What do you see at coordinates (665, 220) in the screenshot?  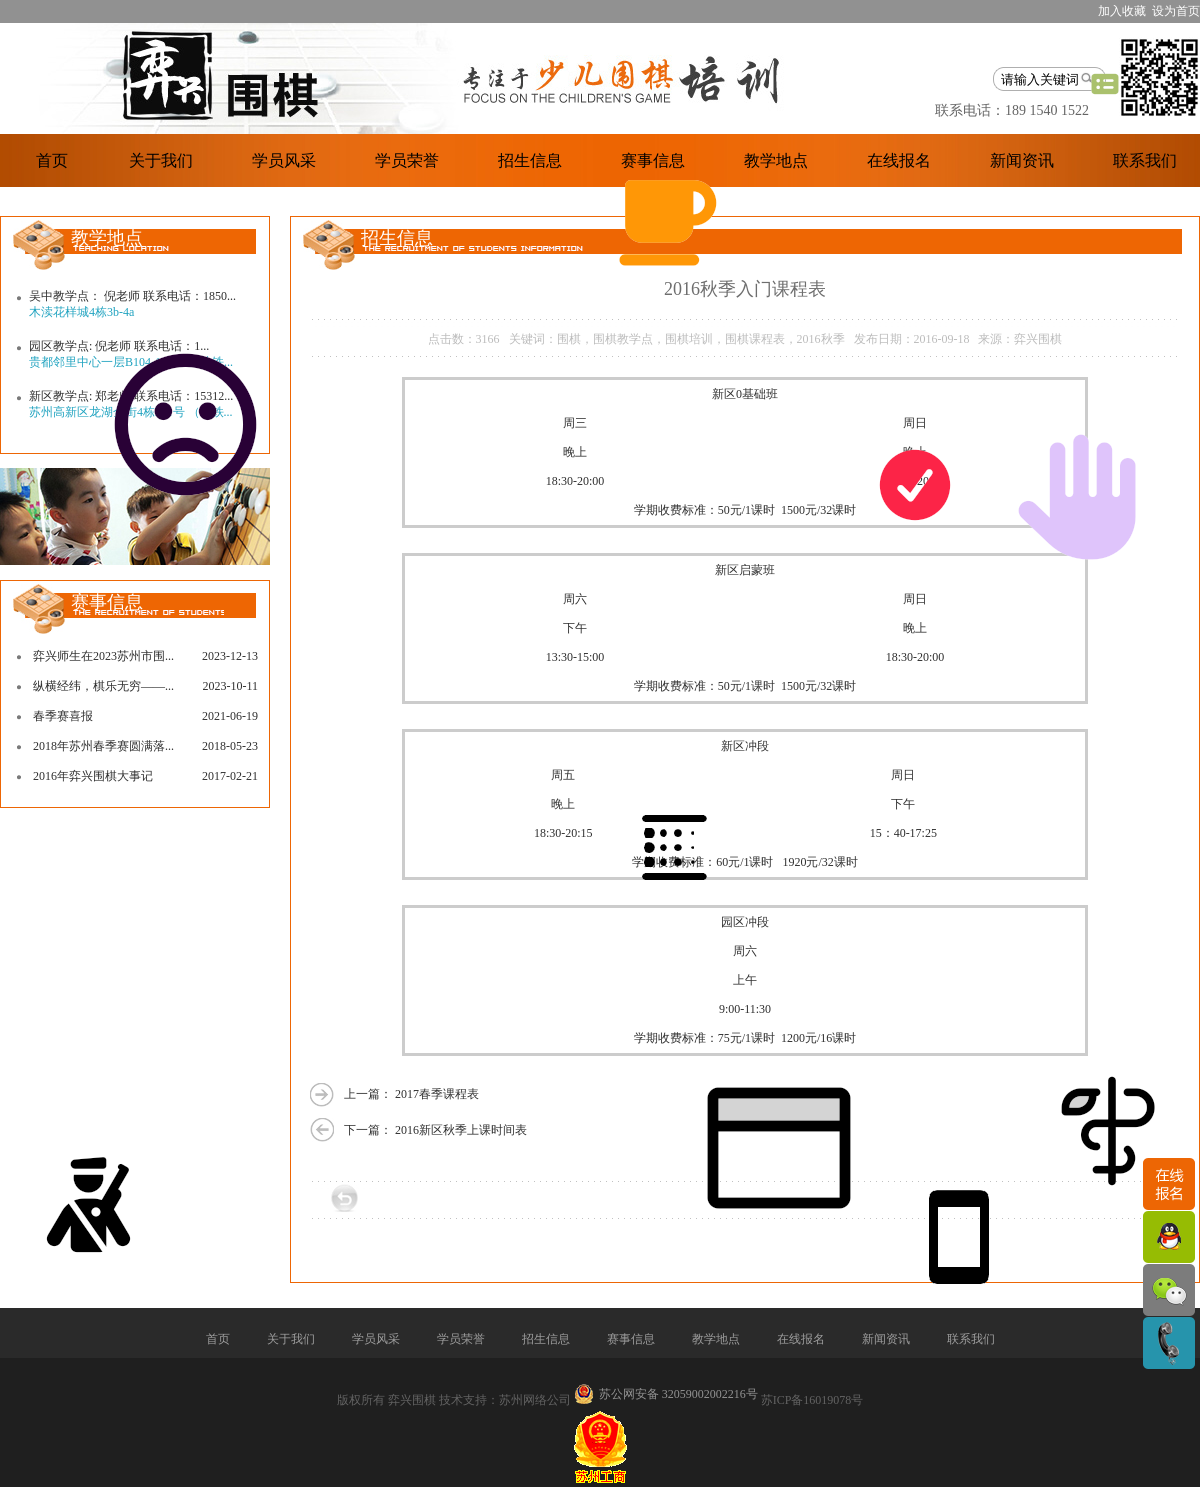 I see `find nearby coffee shops or cafés` at bounding box center [665, 220].